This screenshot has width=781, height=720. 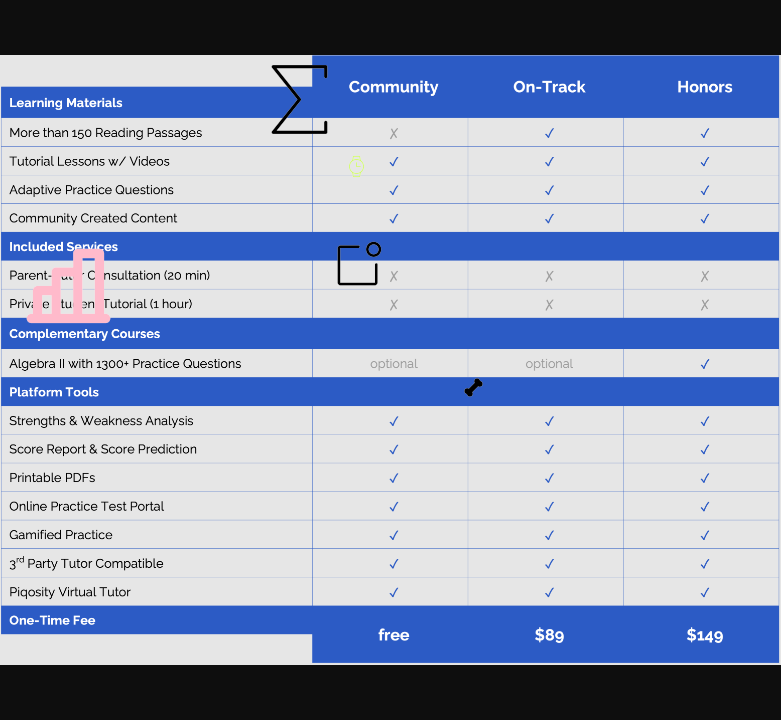 I want to click on view analytics or statistics, so click(x=68, y=287).